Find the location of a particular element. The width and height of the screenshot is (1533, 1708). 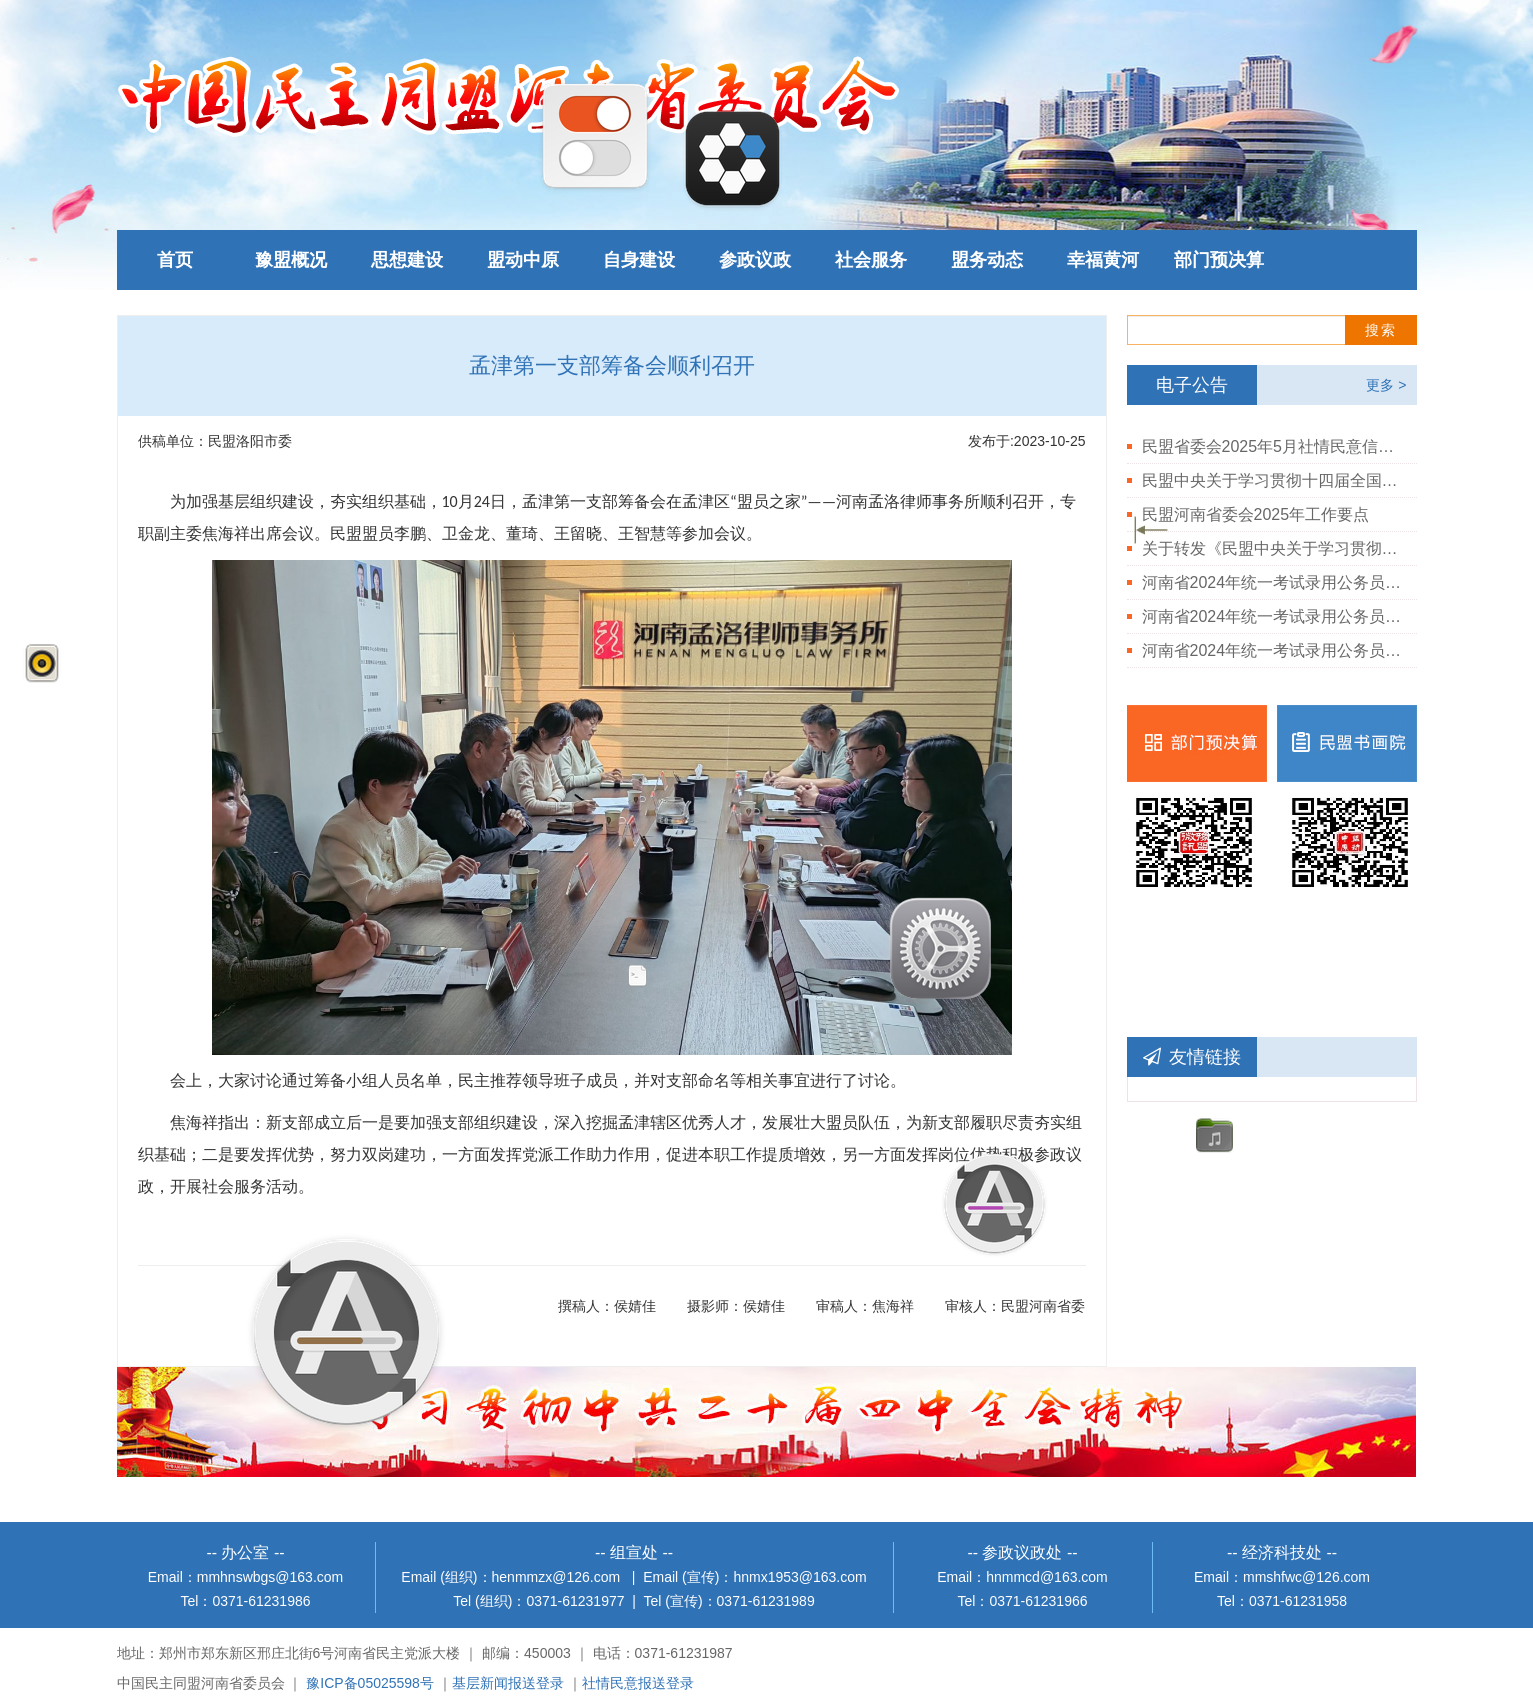

open your music folder is located at coordinates (1214, 1134).